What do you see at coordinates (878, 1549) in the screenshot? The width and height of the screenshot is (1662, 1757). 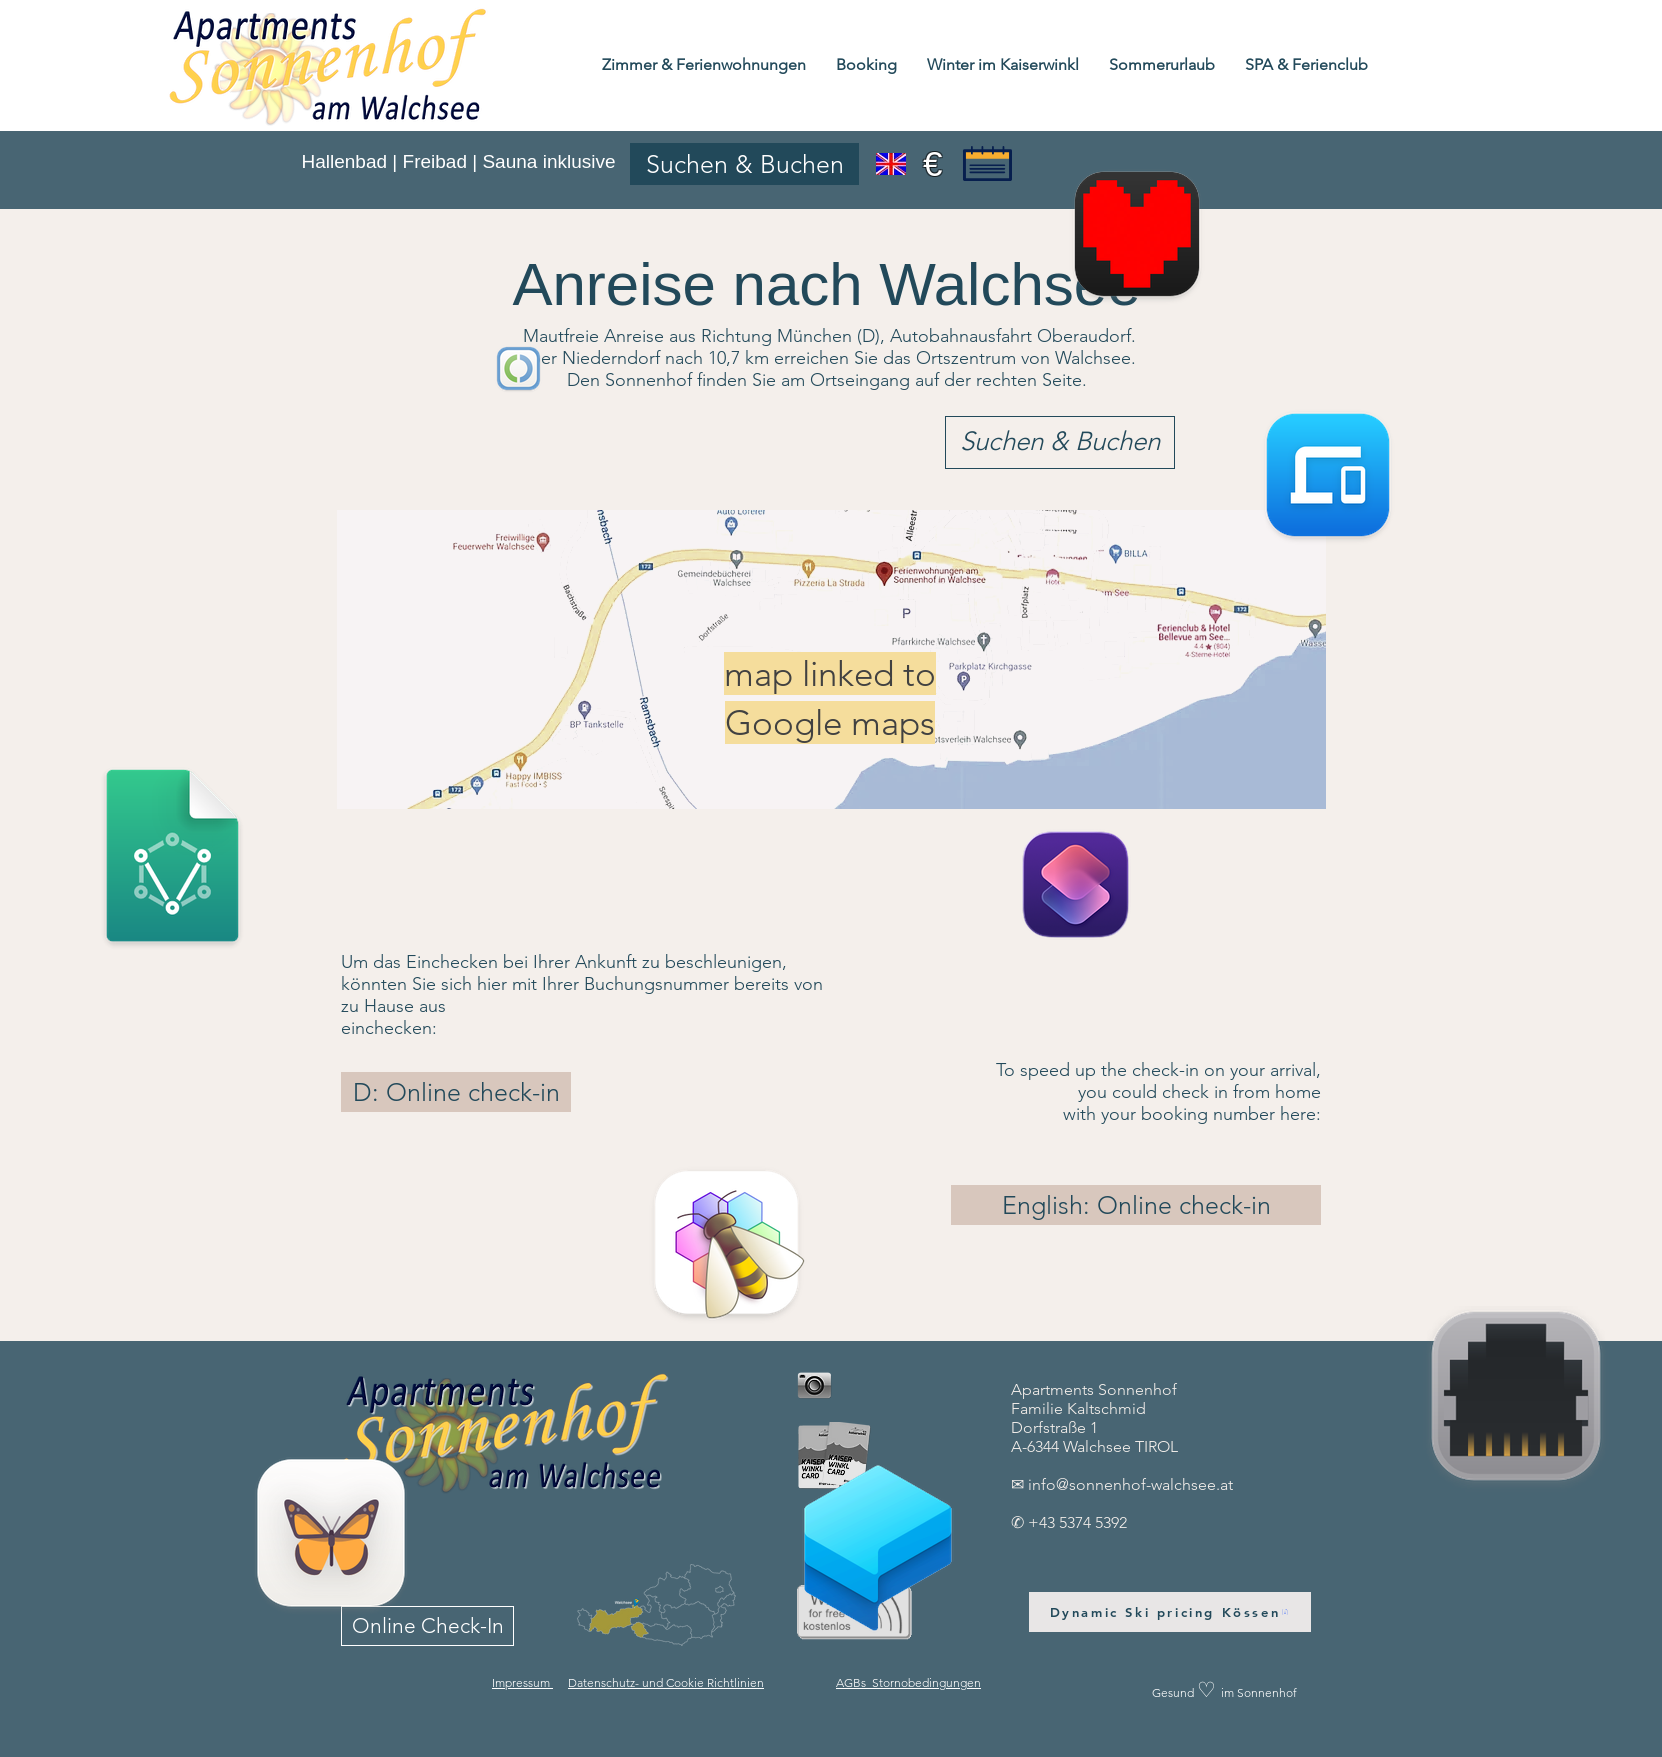 I see `open the assistant app` at bounding box center [878, 1549].